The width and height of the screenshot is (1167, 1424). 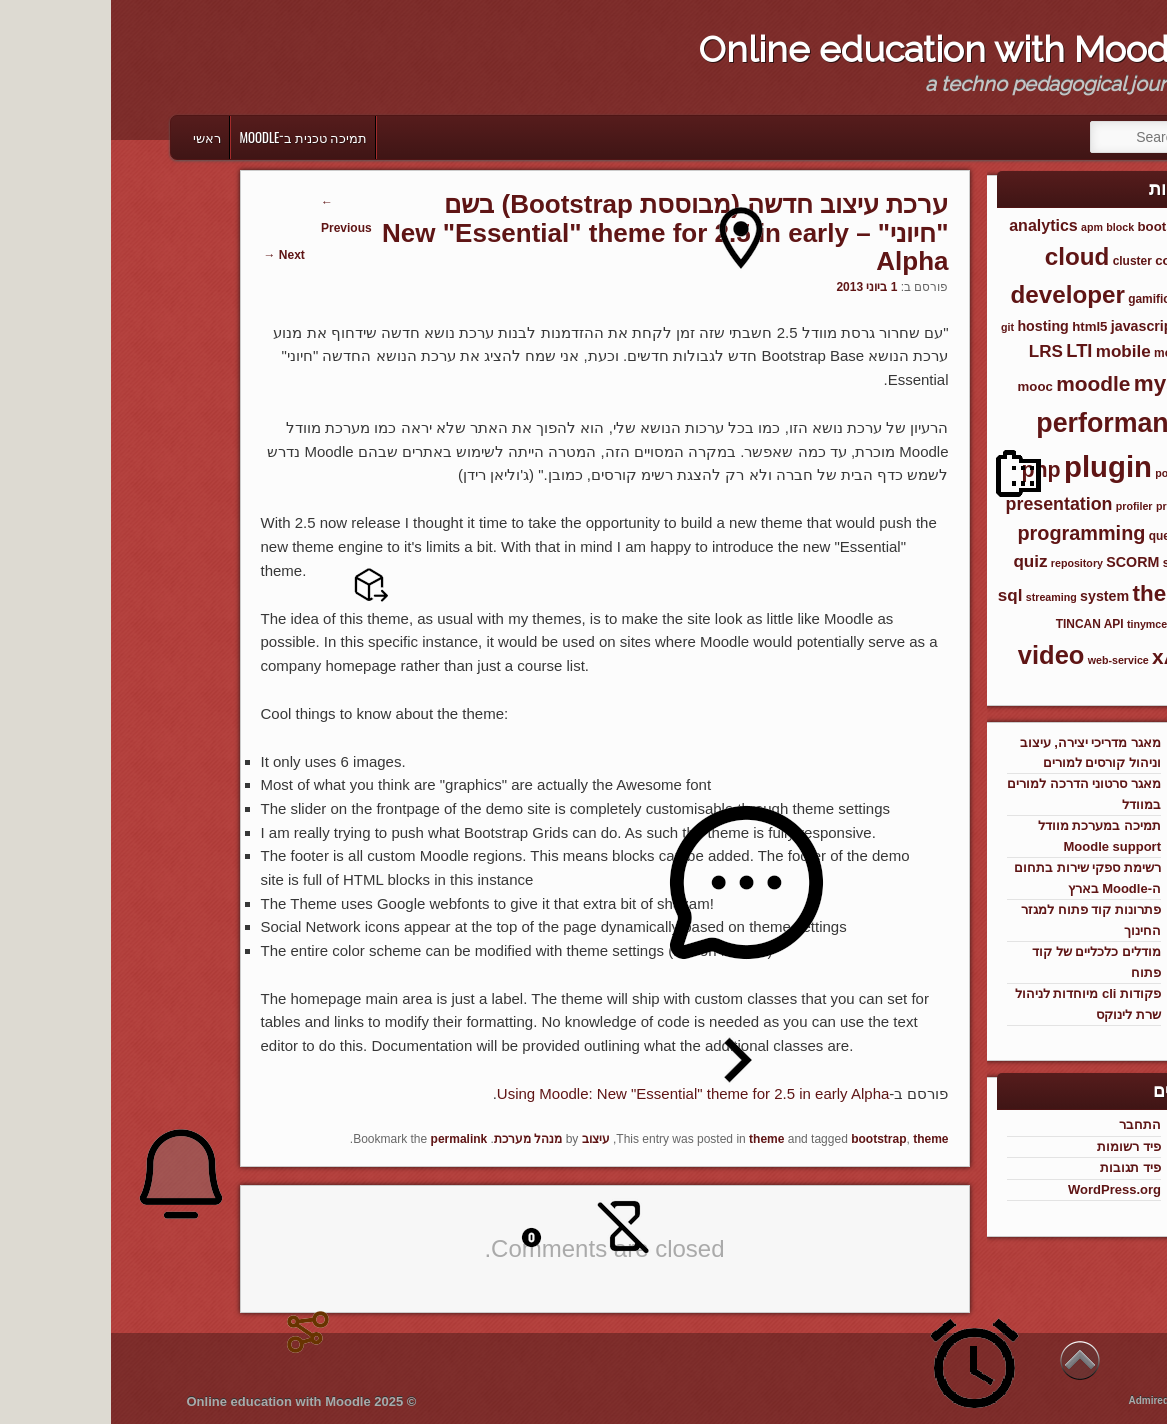 I want to click on method with return value in code editor, so click(x=369, y=585).